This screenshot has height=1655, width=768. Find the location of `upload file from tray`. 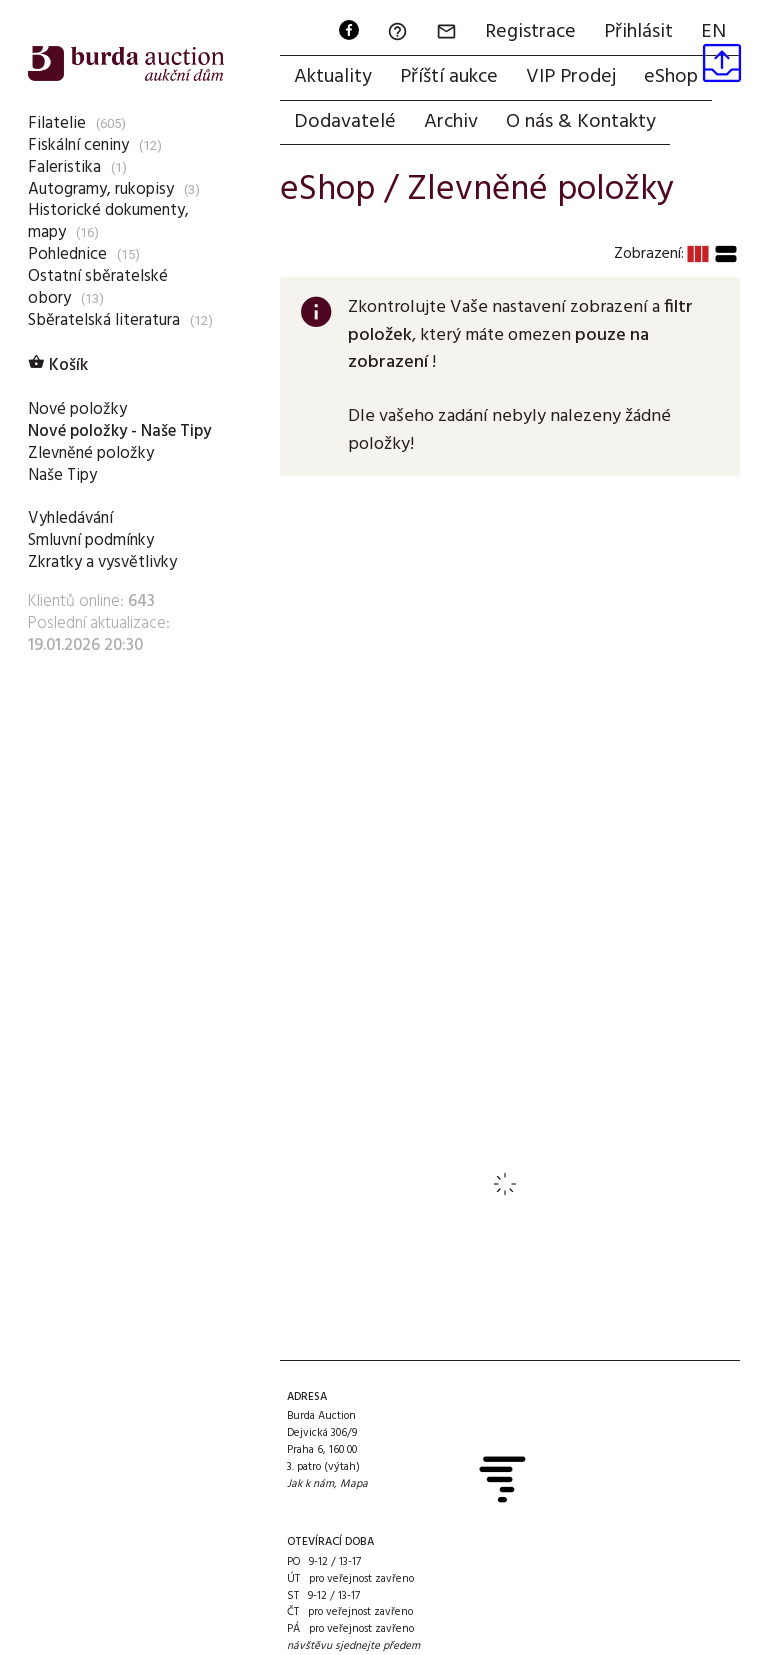

upload file from tray is located at coordinates (722, 63).